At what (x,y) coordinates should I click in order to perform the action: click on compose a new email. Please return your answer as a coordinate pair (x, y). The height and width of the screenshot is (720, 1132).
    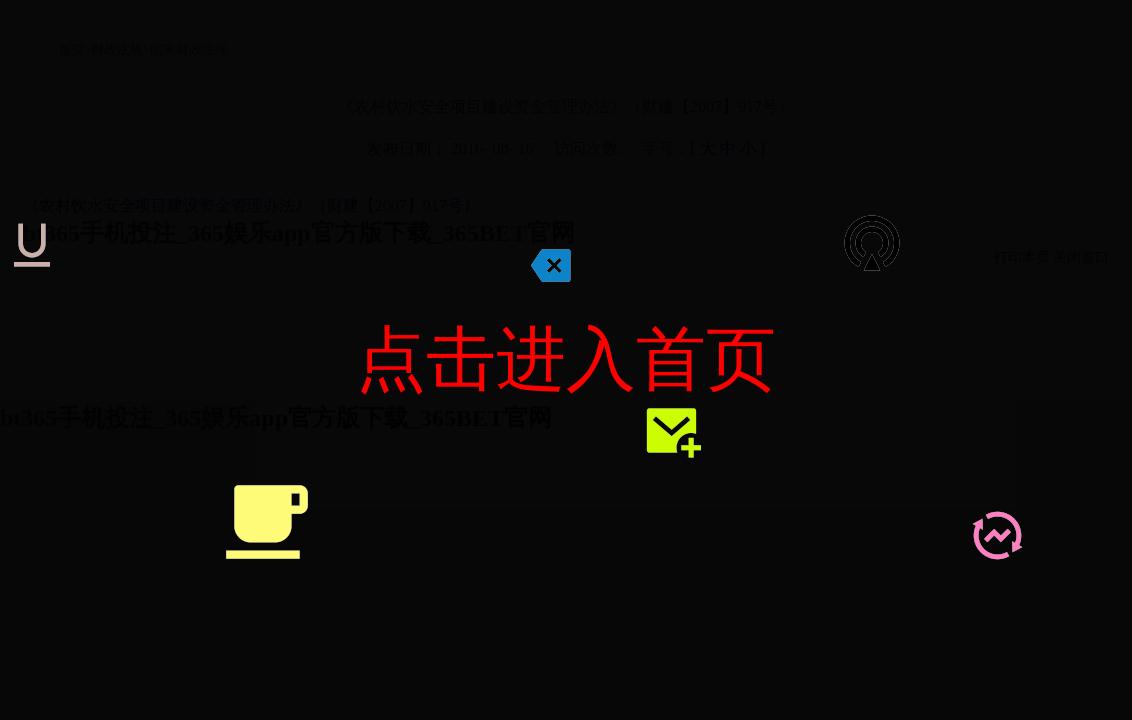
    Looking at the image, I should click on (671, 430).